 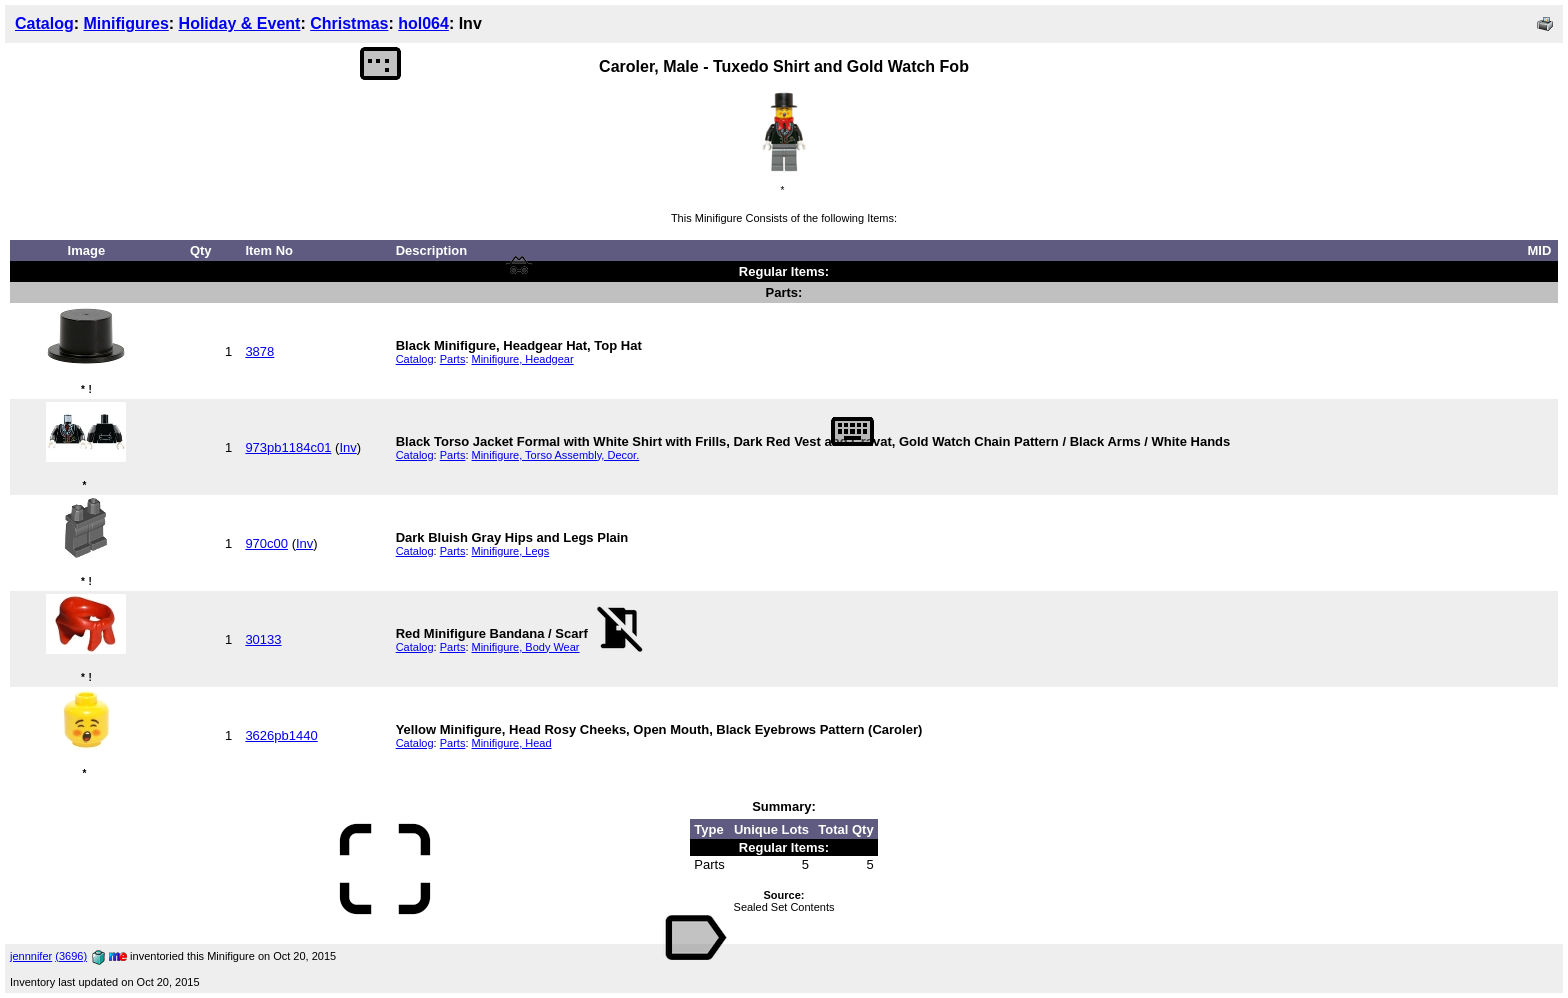 What do you see at coordinates (380, 63) in the screenshot?
I see `adjust image aspect ratio settings` at bounding box center [380, 63].